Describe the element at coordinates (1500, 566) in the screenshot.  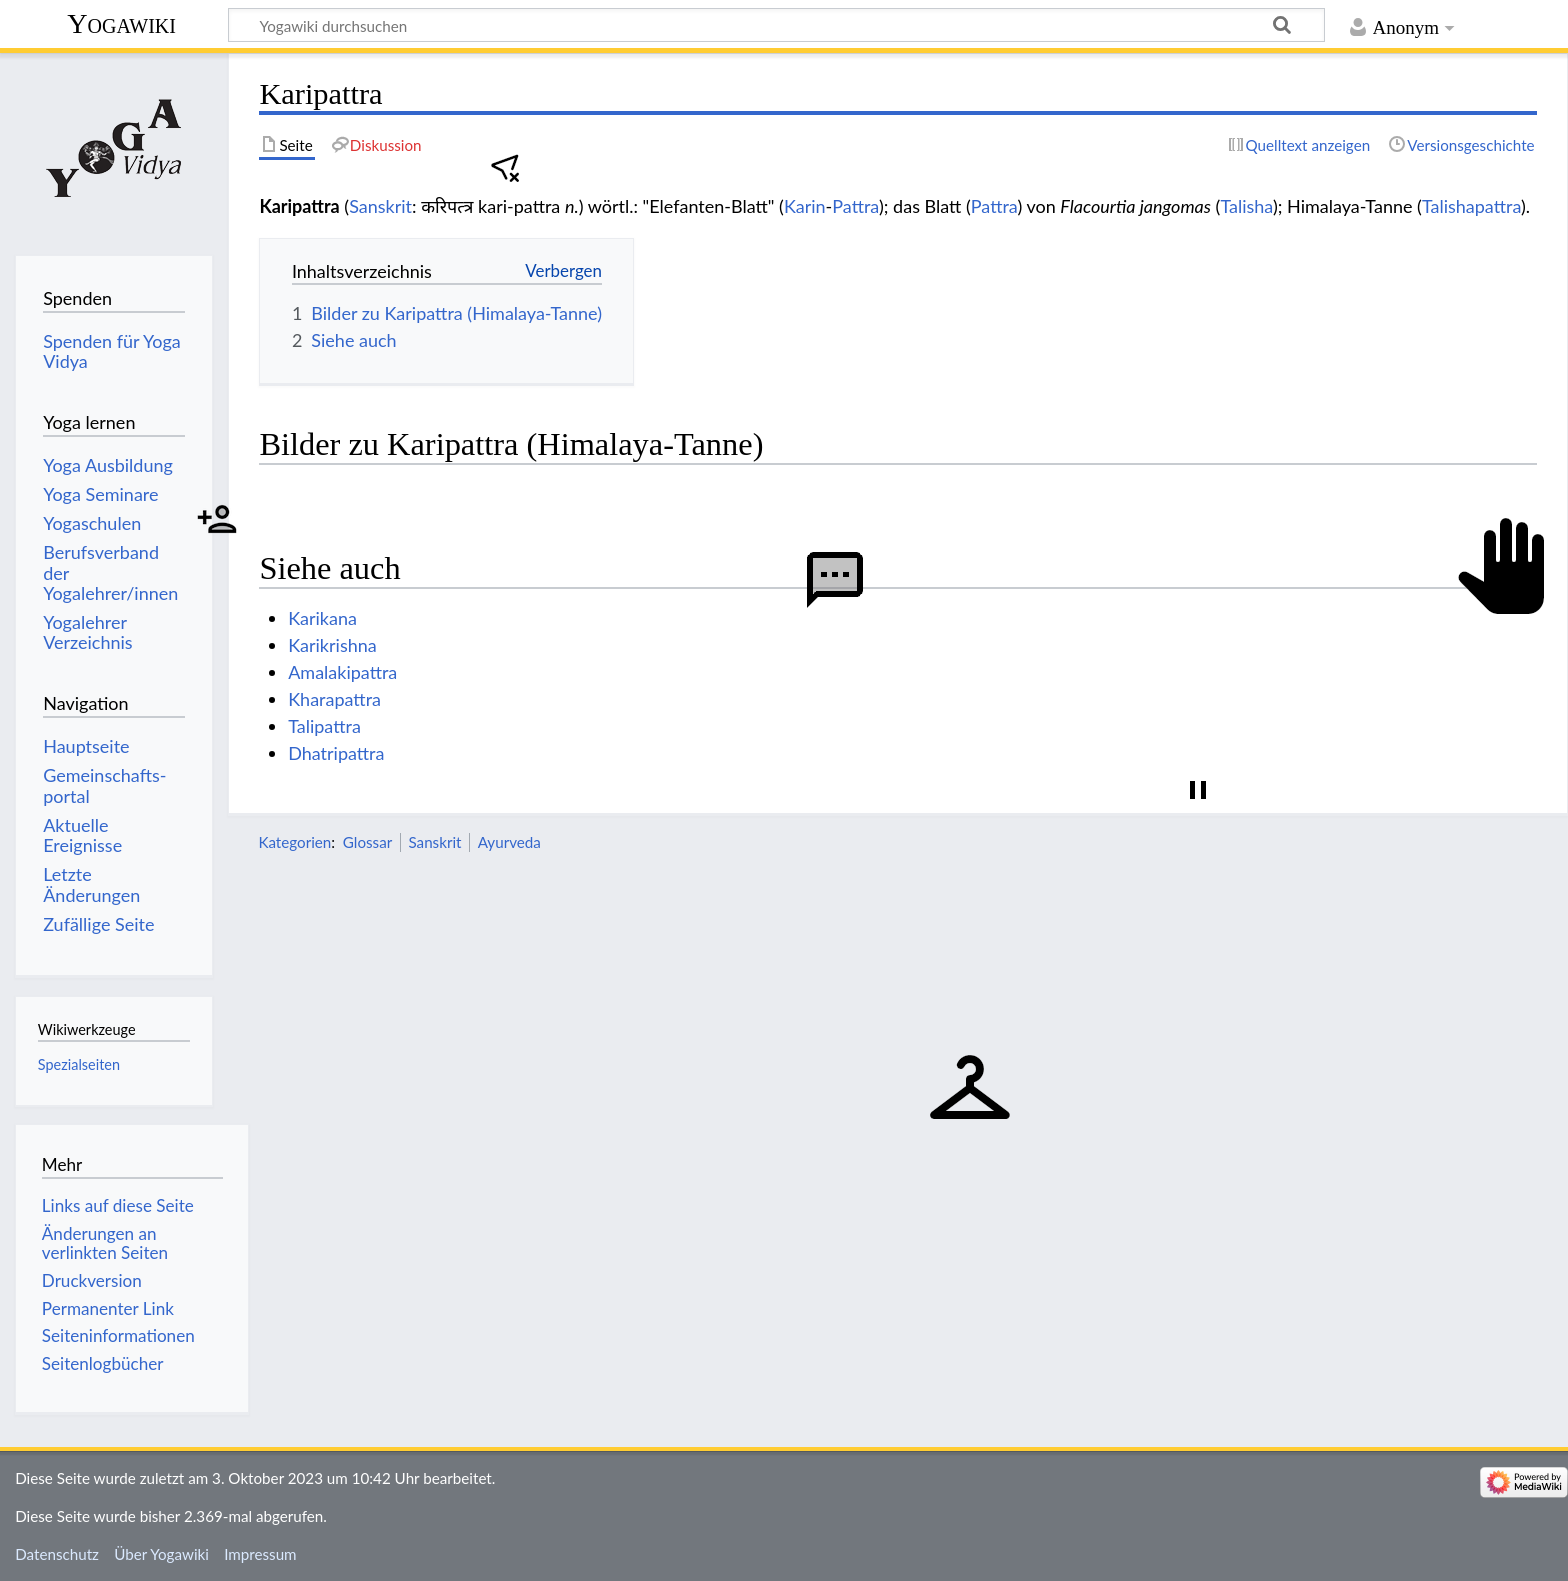
I see `stop or pause an action` at that location.